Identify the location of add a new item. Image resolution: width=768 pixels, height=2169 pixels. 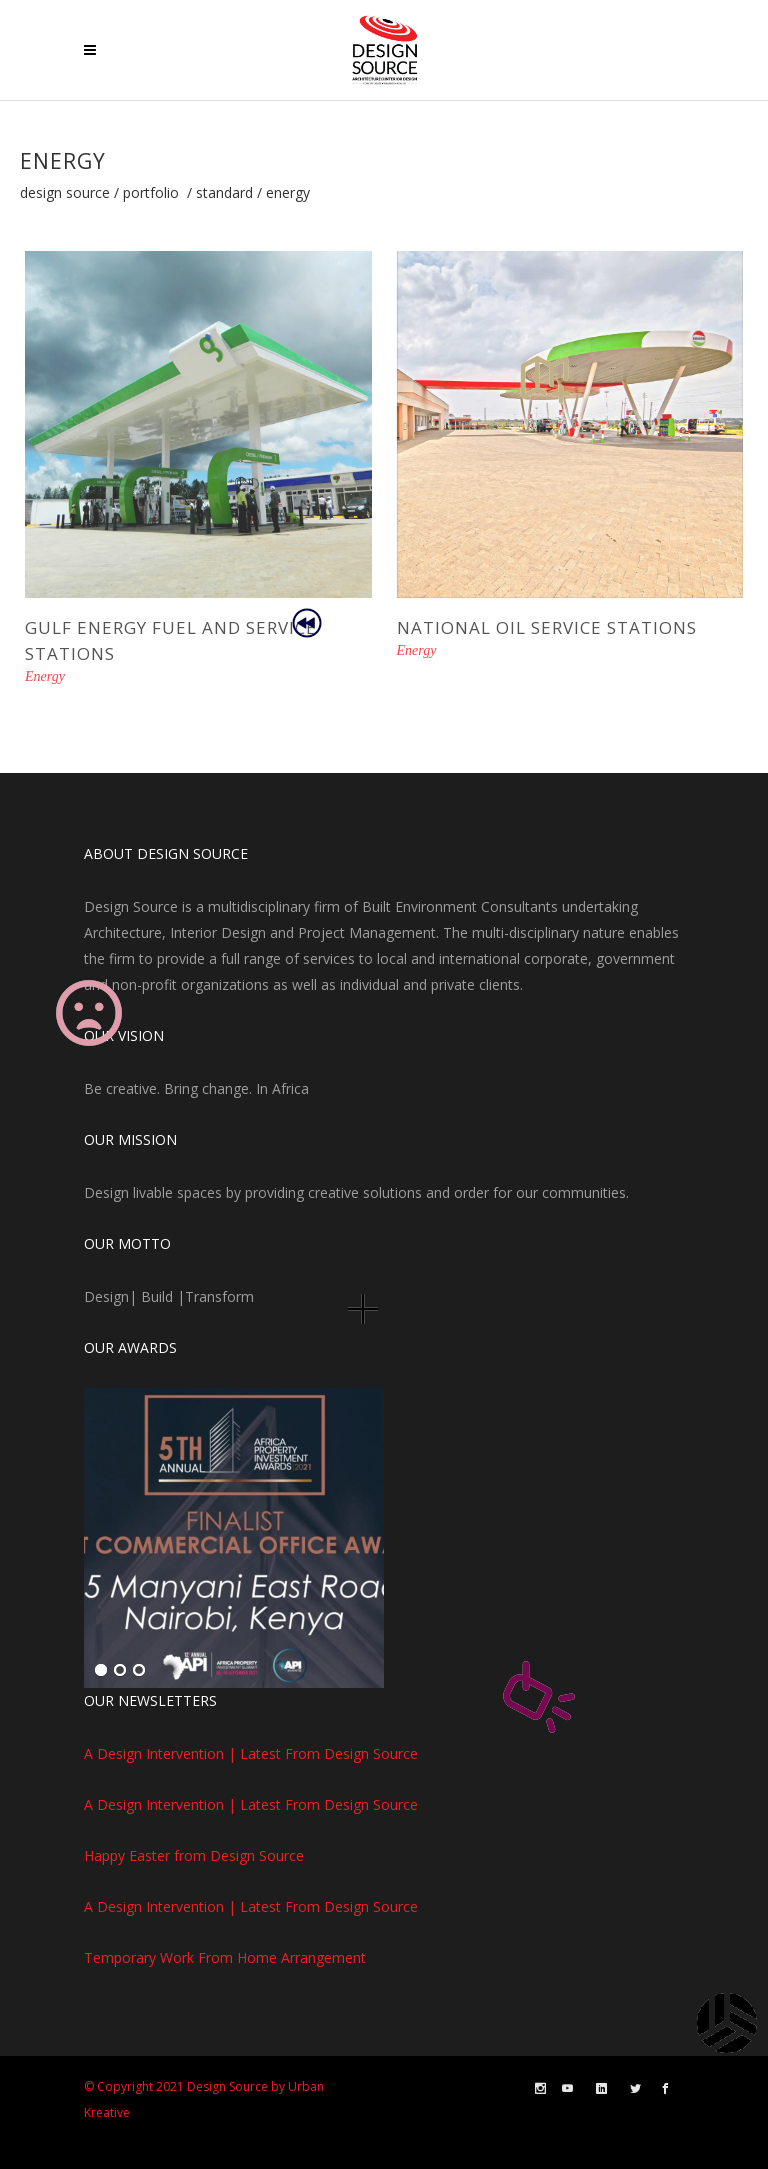
(363, 1309).